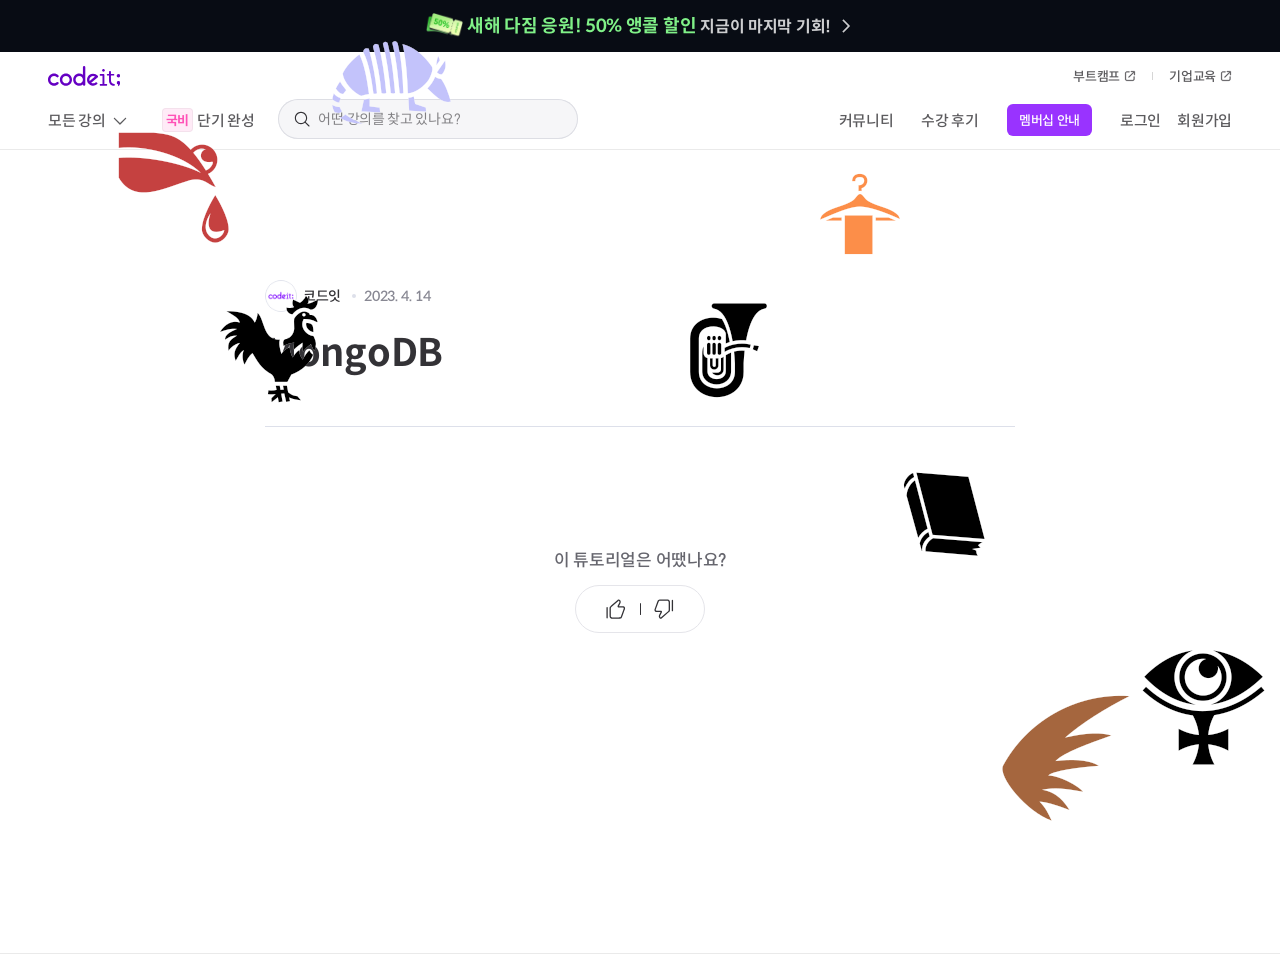 The width and height of the screenshot is (1280, 967). Describe the element at coordinates (174, 188) in the screenshot. I see `indicates moisture or humidity level` at that location.